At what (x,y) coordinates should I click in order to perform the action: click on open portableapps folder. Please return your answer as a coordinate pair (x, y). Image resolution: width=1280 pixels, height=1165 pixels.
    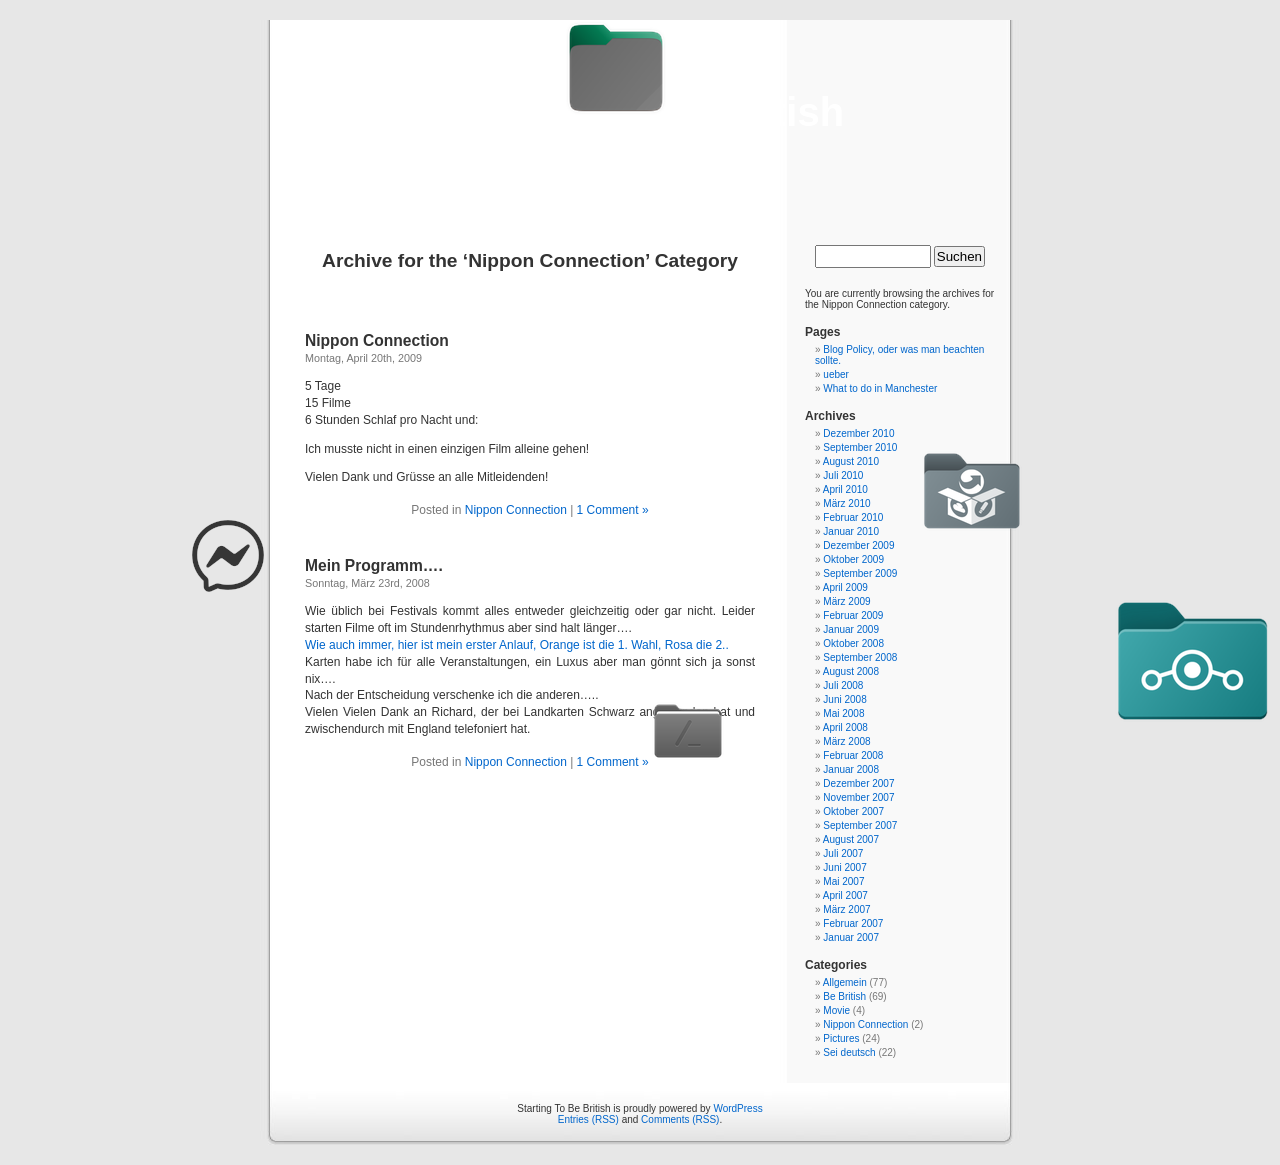
    Looking at the image, I should click on (971, 493).